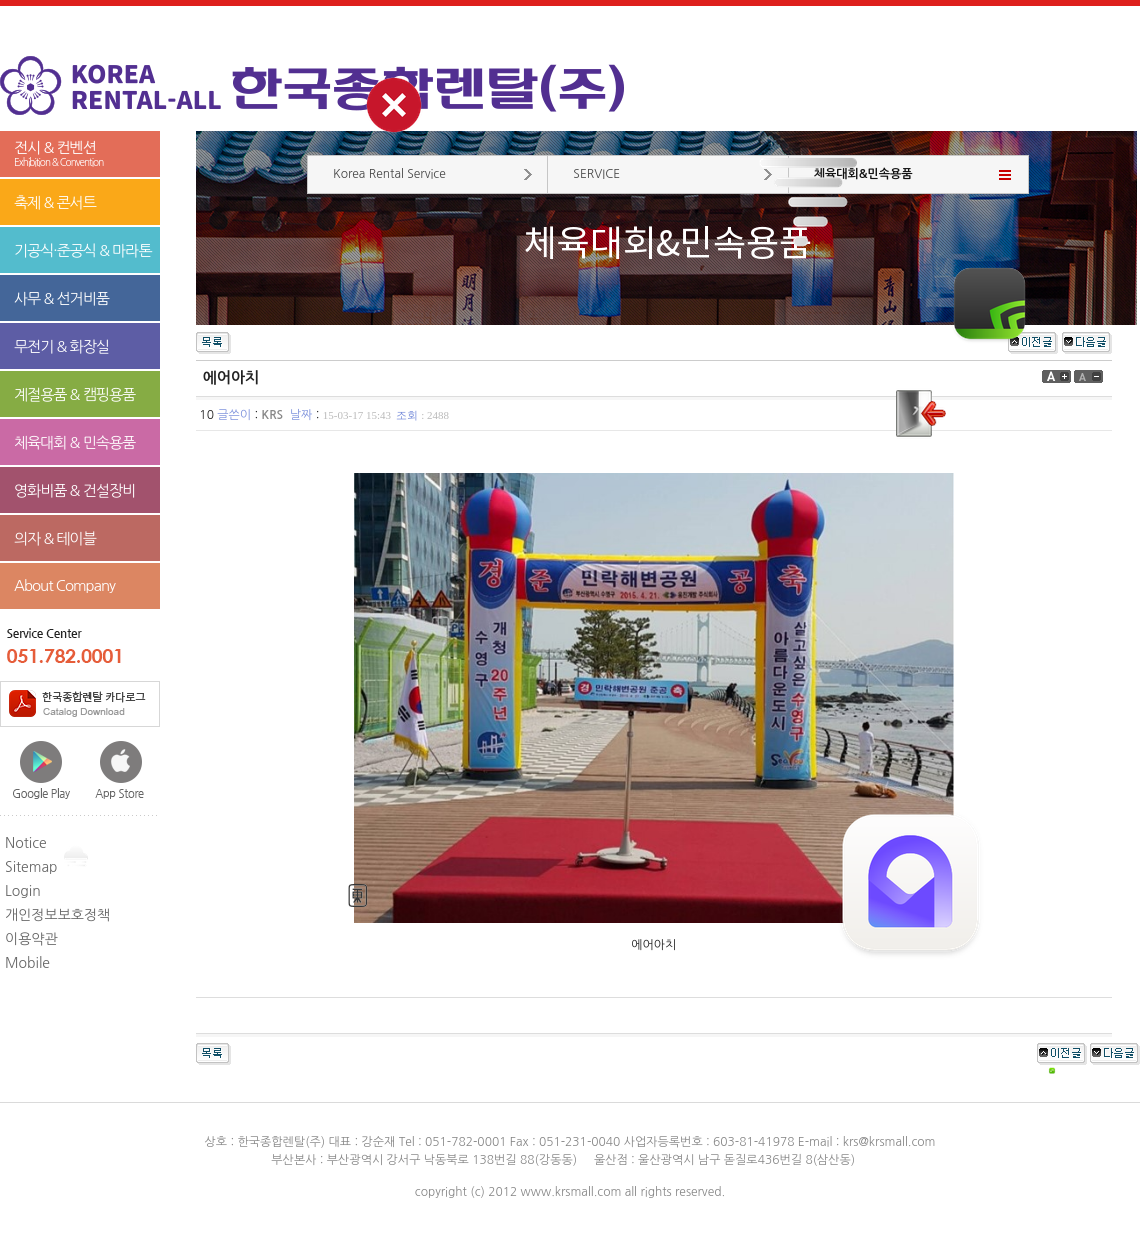 The height and width of the screenshot is (1259, 1140). Describe the element at coordinates (76, 856) in the screenshot. I see `indicates foggy weather conditions` at that location.